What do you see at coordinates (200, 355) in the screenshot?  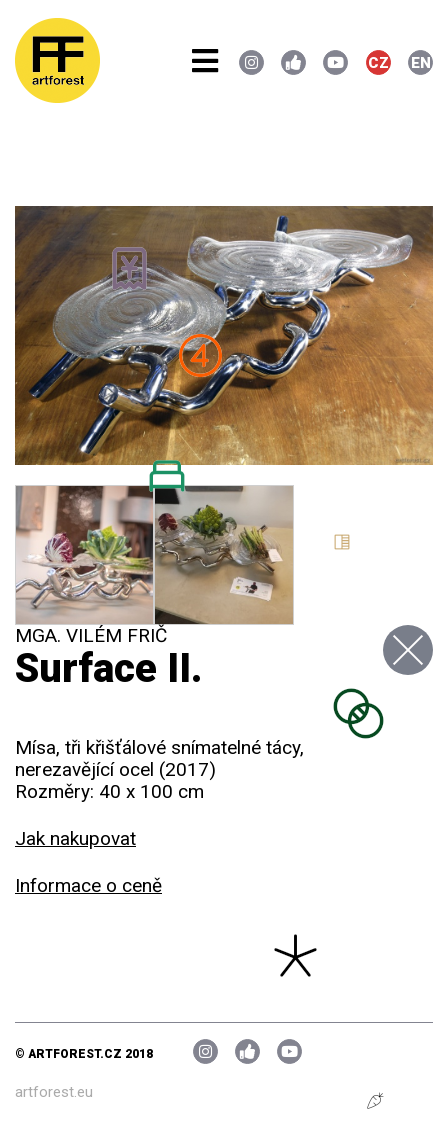 I see `indicates step four in a multi-step process` at bounding box center [200, 355].